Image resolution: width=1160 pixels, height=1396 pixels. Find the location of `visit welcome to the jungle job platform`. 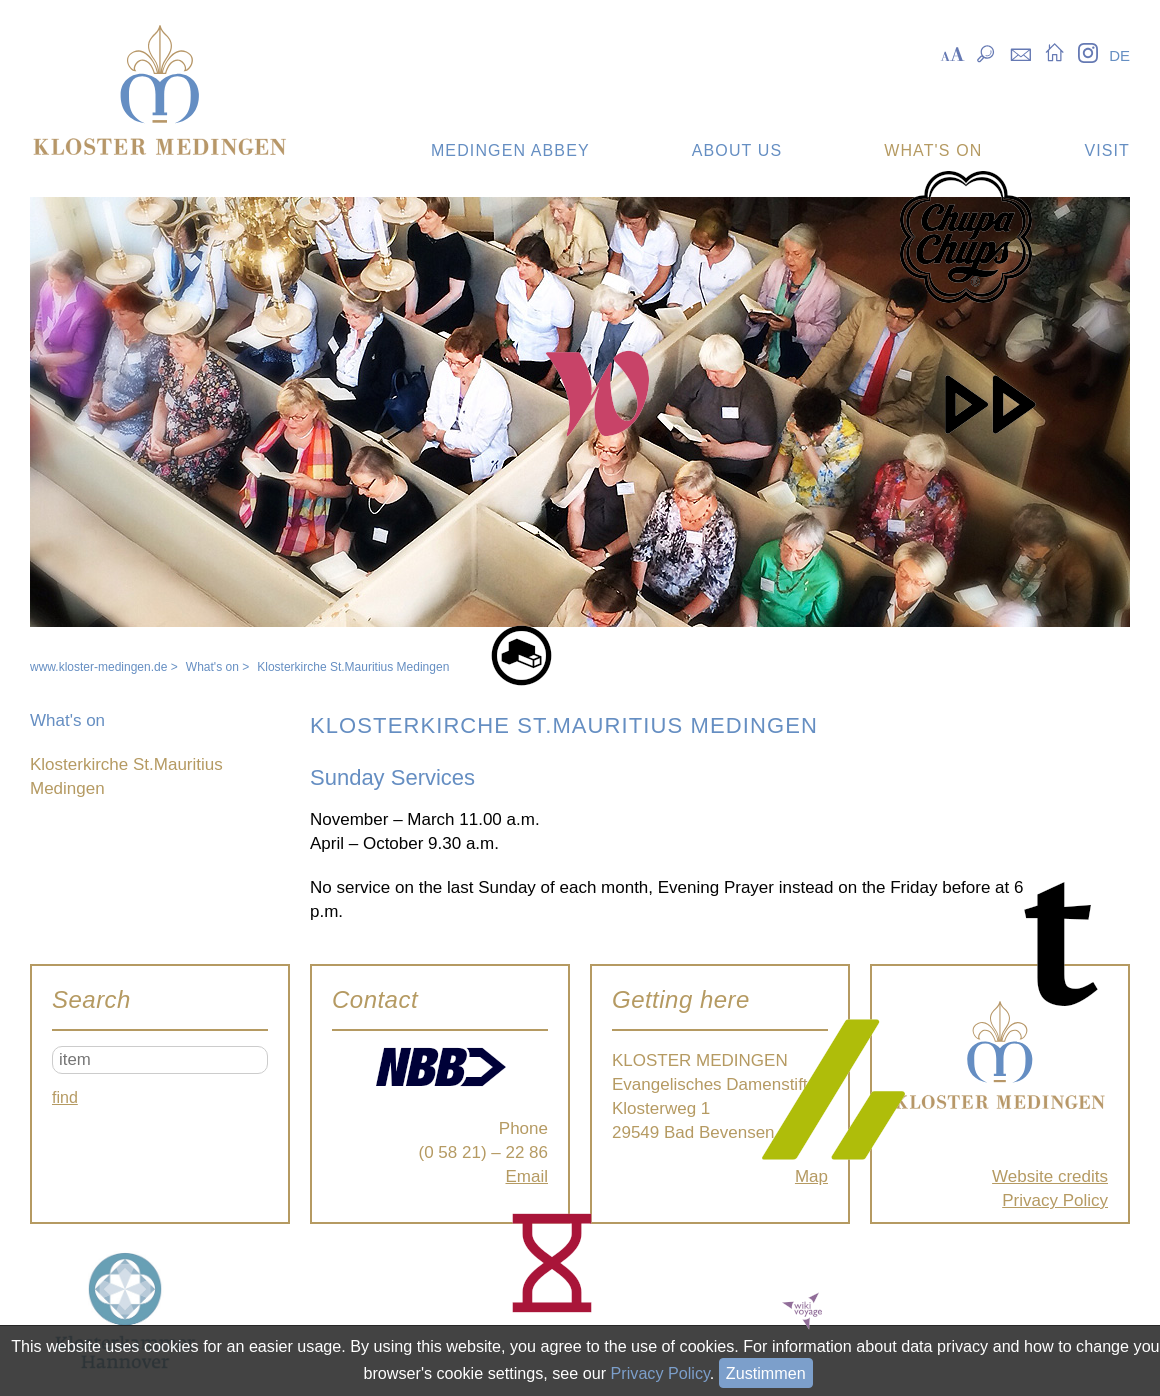

visit welcome to the jungle job platform is located at coordinates (597, 393).